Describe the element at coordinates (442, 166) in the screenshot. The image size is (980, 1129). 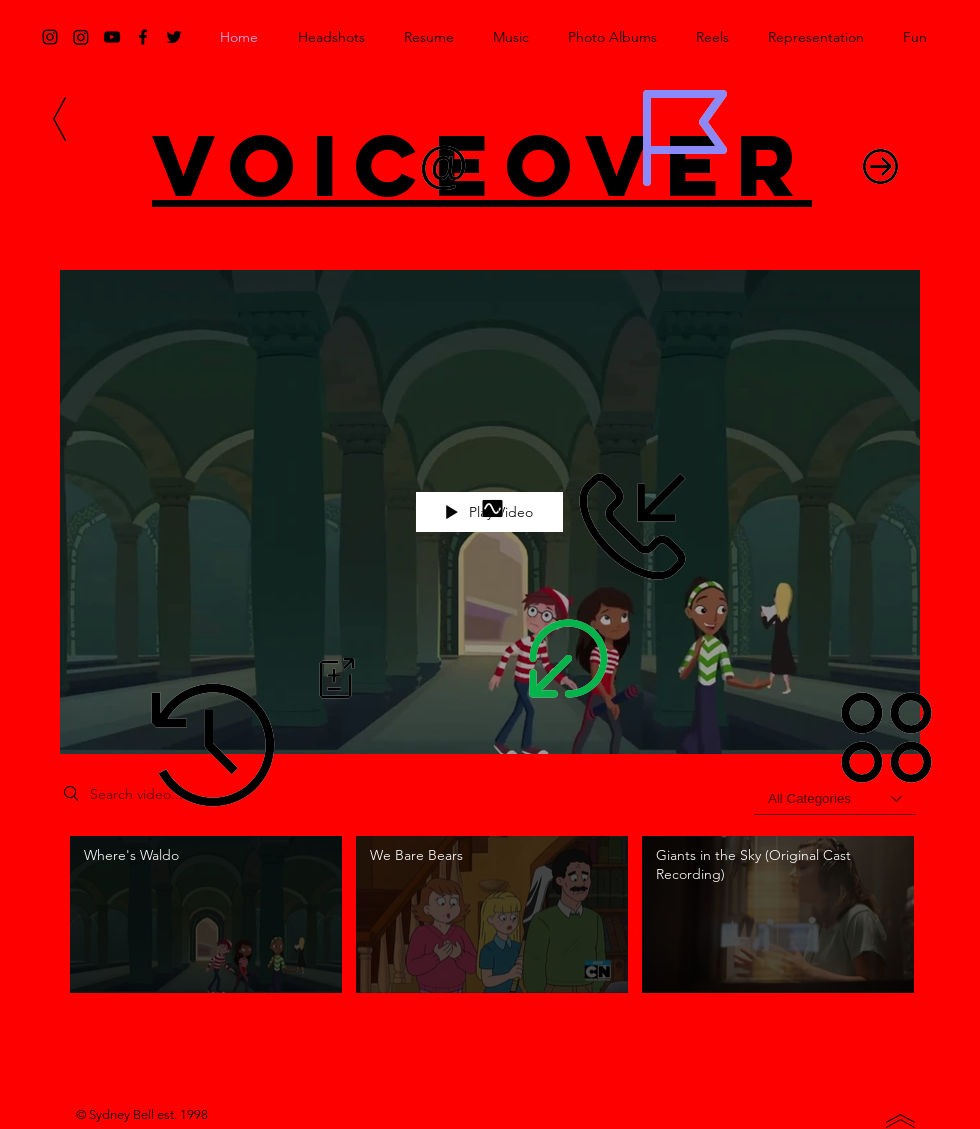
I see `mention a user in a comment or message` at that location.